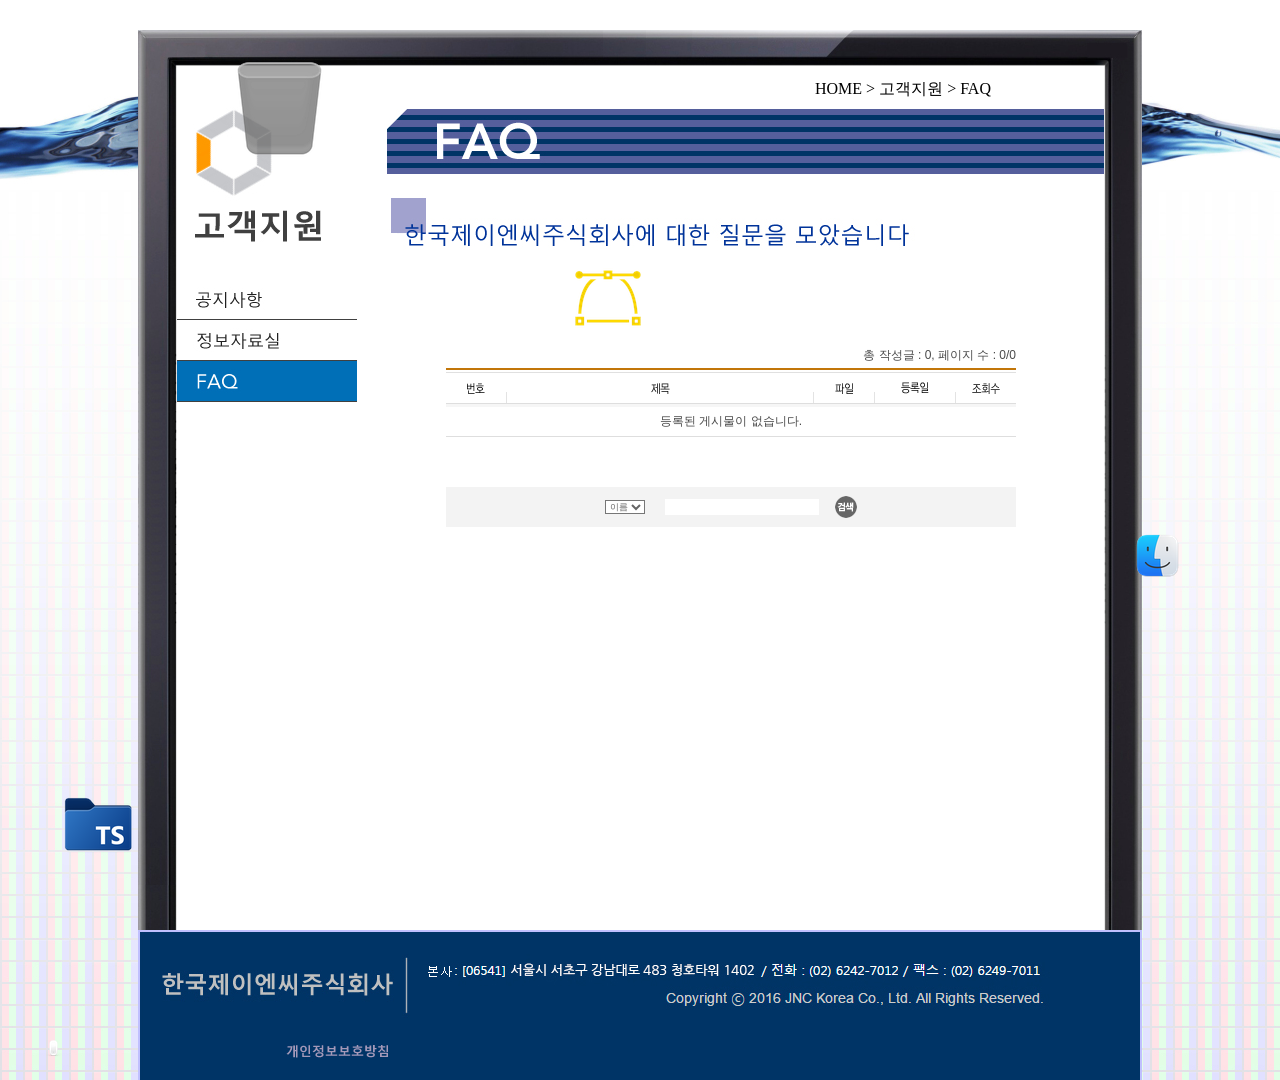 This screenshot has height=1080, width=1280. I want to click on open Finder to browse files and folders, so click(1157, 555).